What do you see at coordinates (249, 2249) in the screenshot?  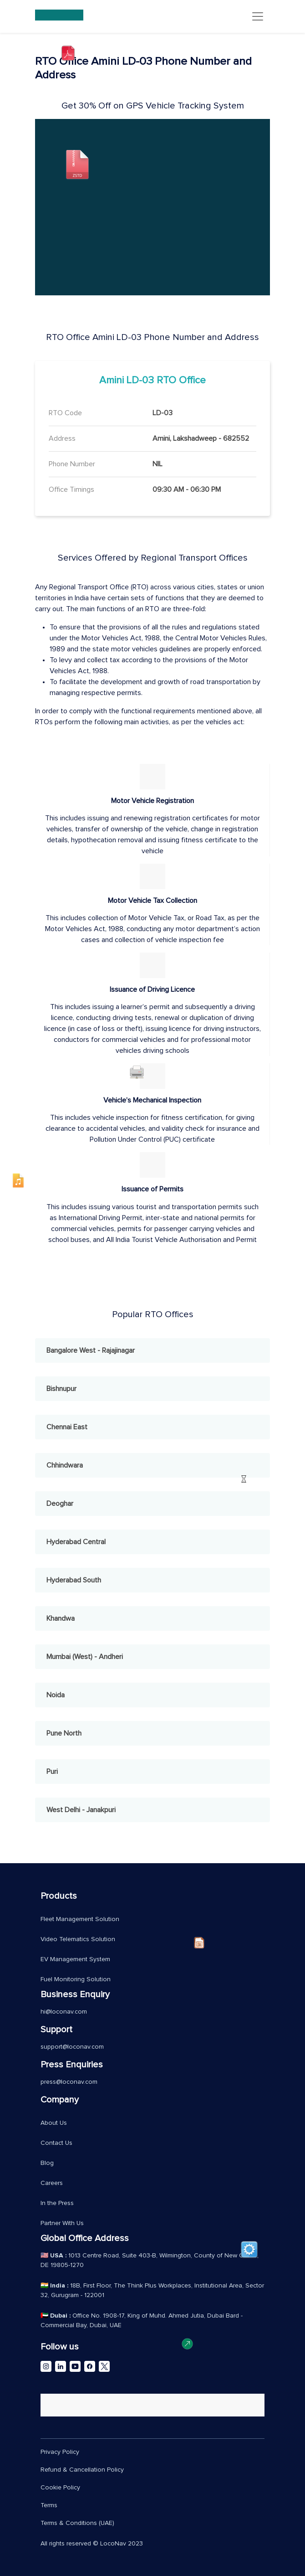 I see `windows installer package file` at bounding box center [249, 2249].